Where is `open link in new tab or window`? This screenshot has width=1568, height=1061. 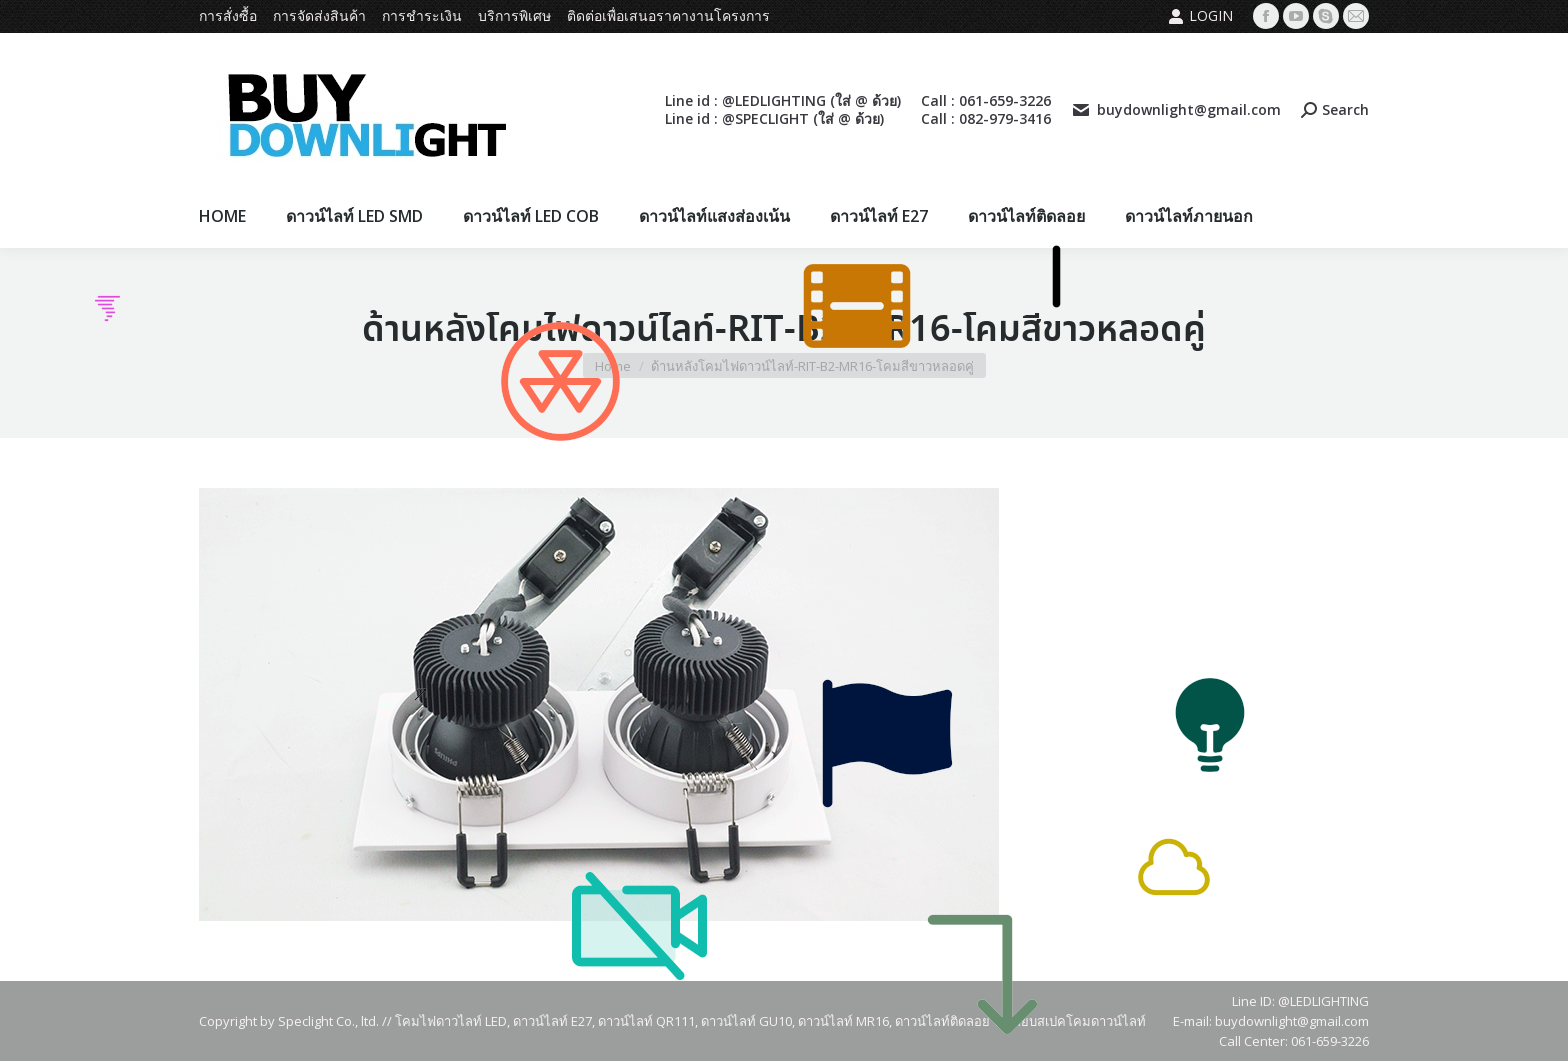
open link in new tab or window is located at coordinates (420, 694).